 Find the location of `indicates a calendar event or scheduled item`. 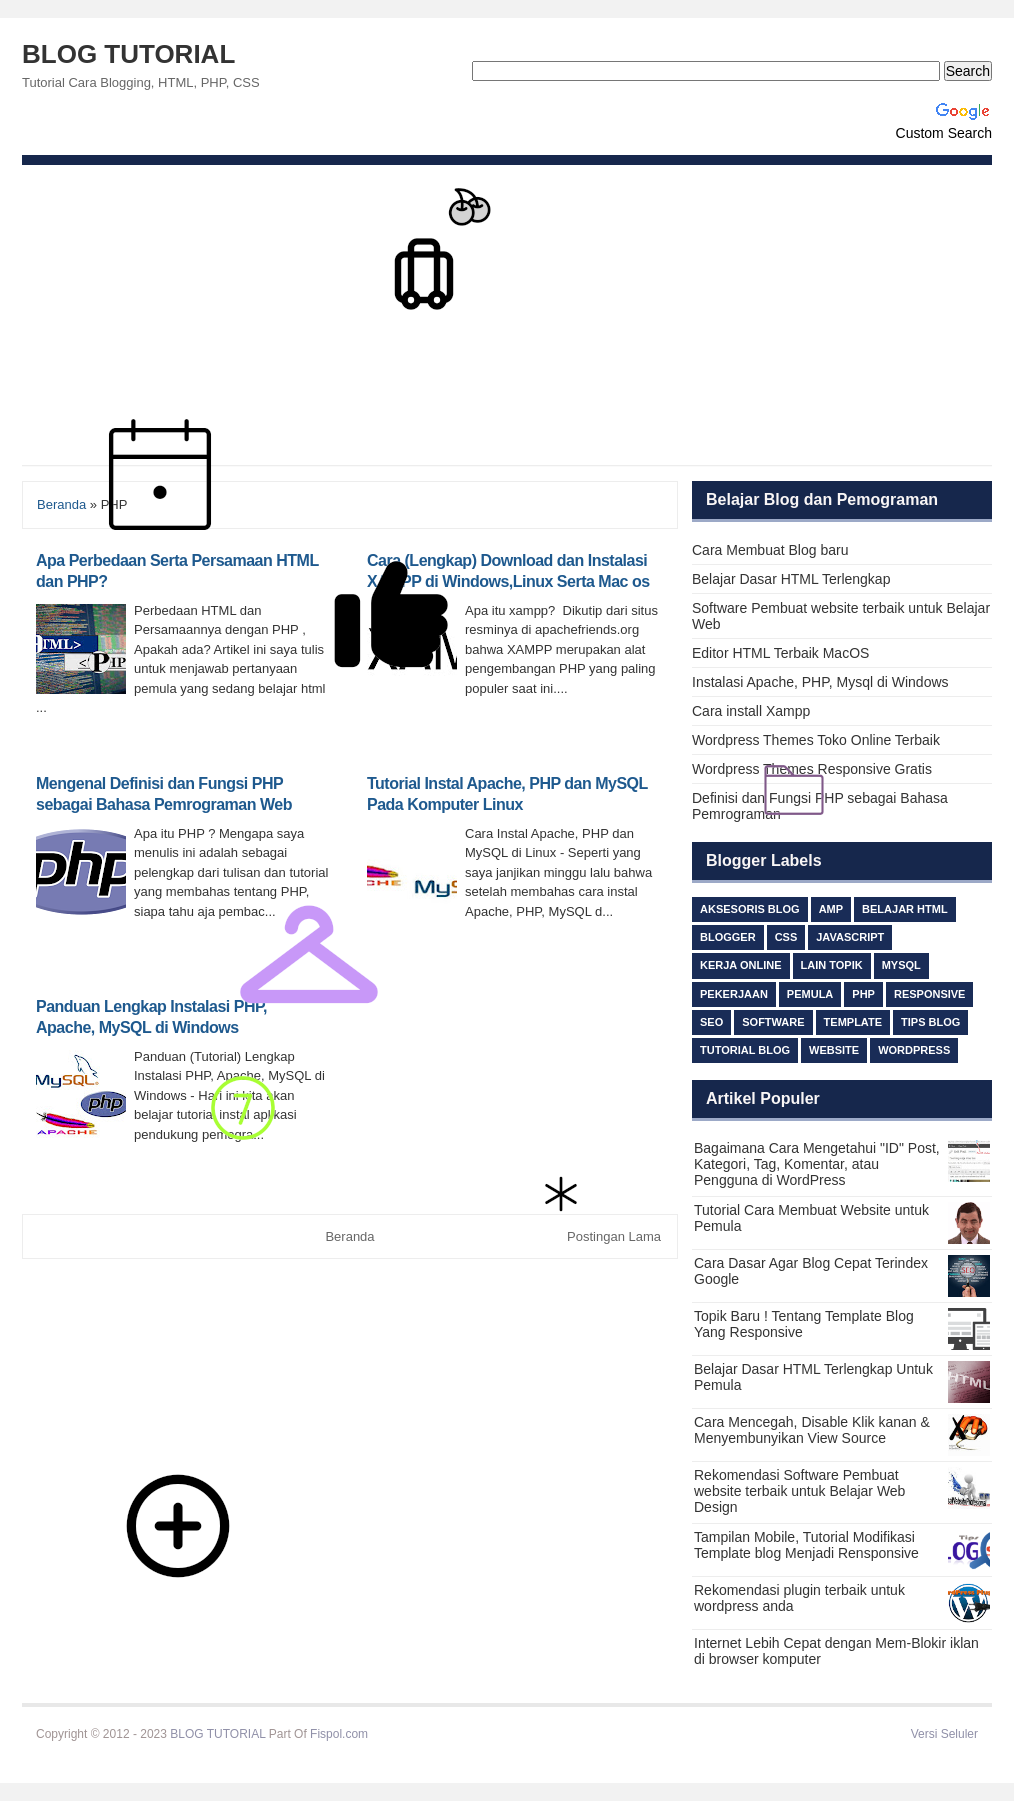

indicates a calendar event or scheduled item is located at coordinates (160, 479).